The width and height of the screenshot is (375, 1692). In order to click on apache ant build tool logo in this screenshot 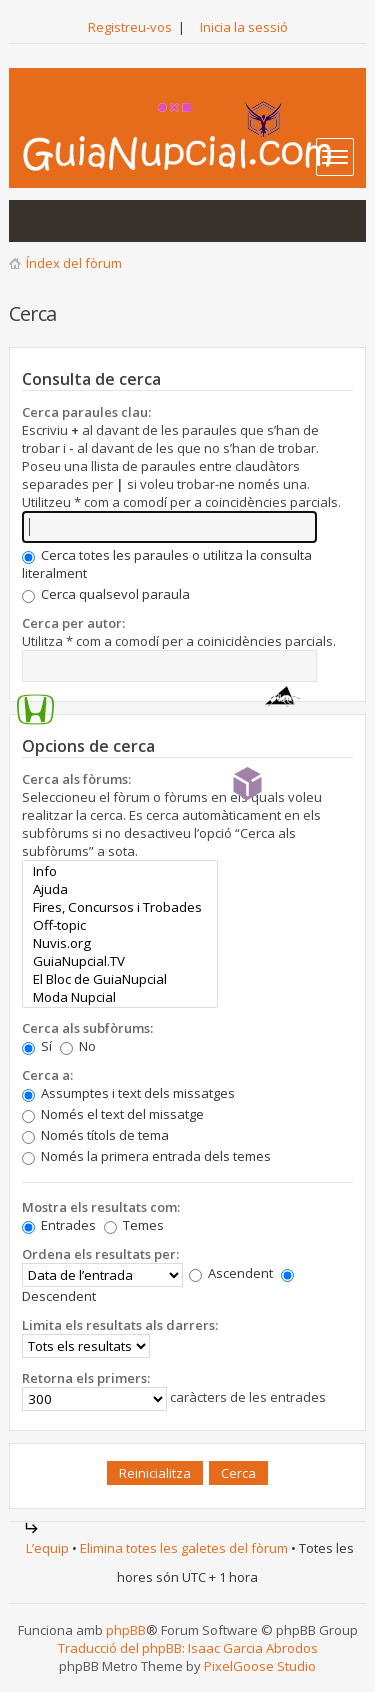, I will do `click(282, 696)`.